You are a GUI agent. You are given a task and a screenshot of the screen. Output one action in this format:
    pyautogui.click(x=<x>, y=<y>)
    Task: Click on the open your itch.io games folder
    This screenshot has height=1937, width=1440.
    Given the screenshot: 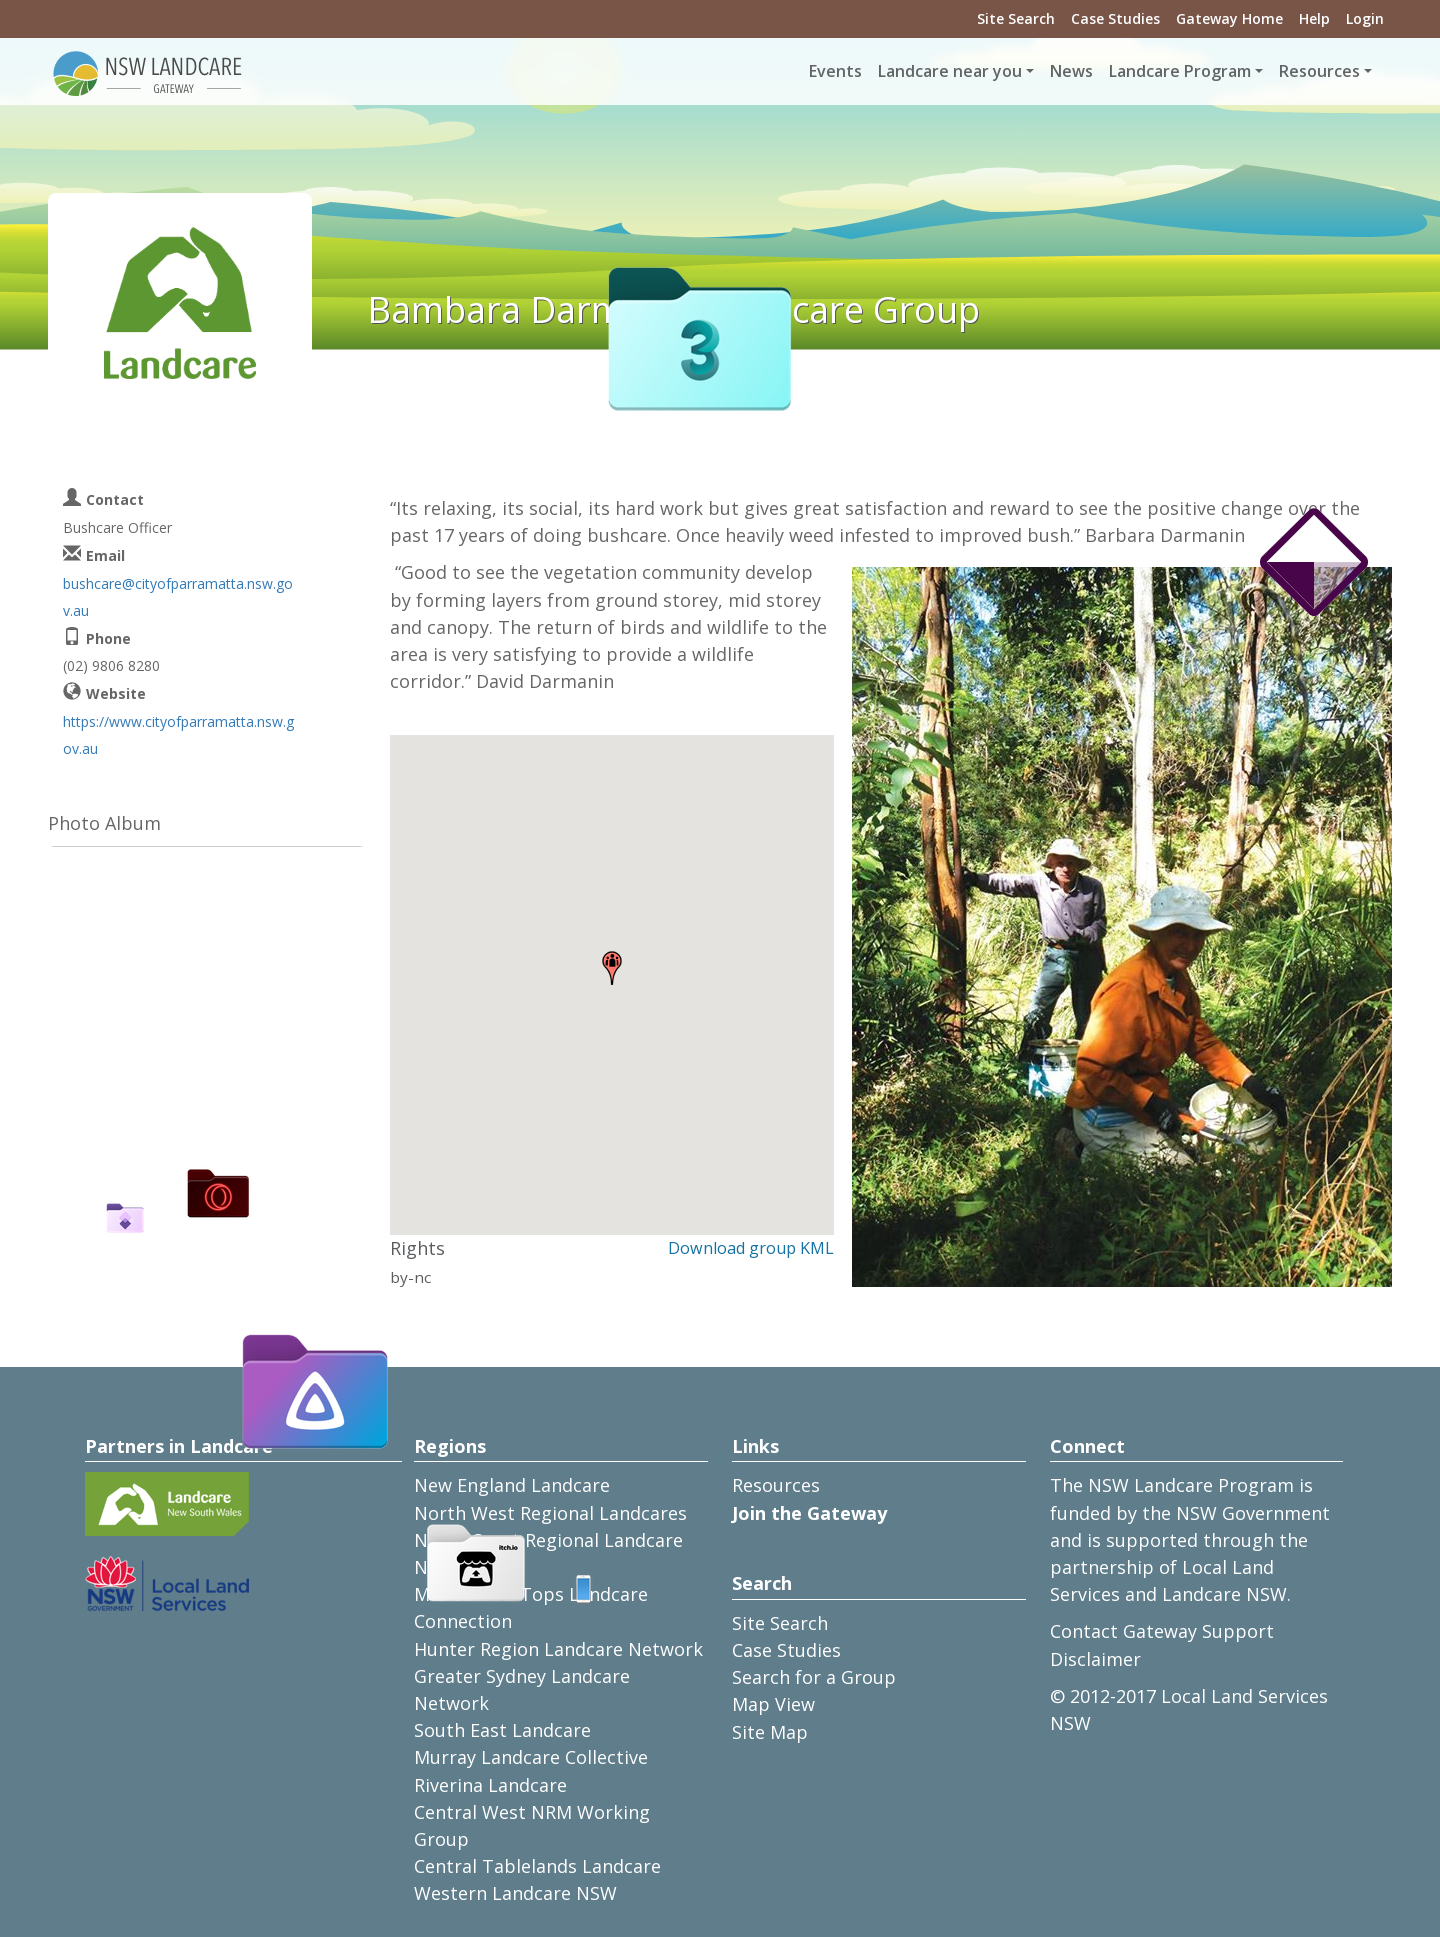 What is the action you would take?
    pyautogui.click(x=475, y=1565)
    